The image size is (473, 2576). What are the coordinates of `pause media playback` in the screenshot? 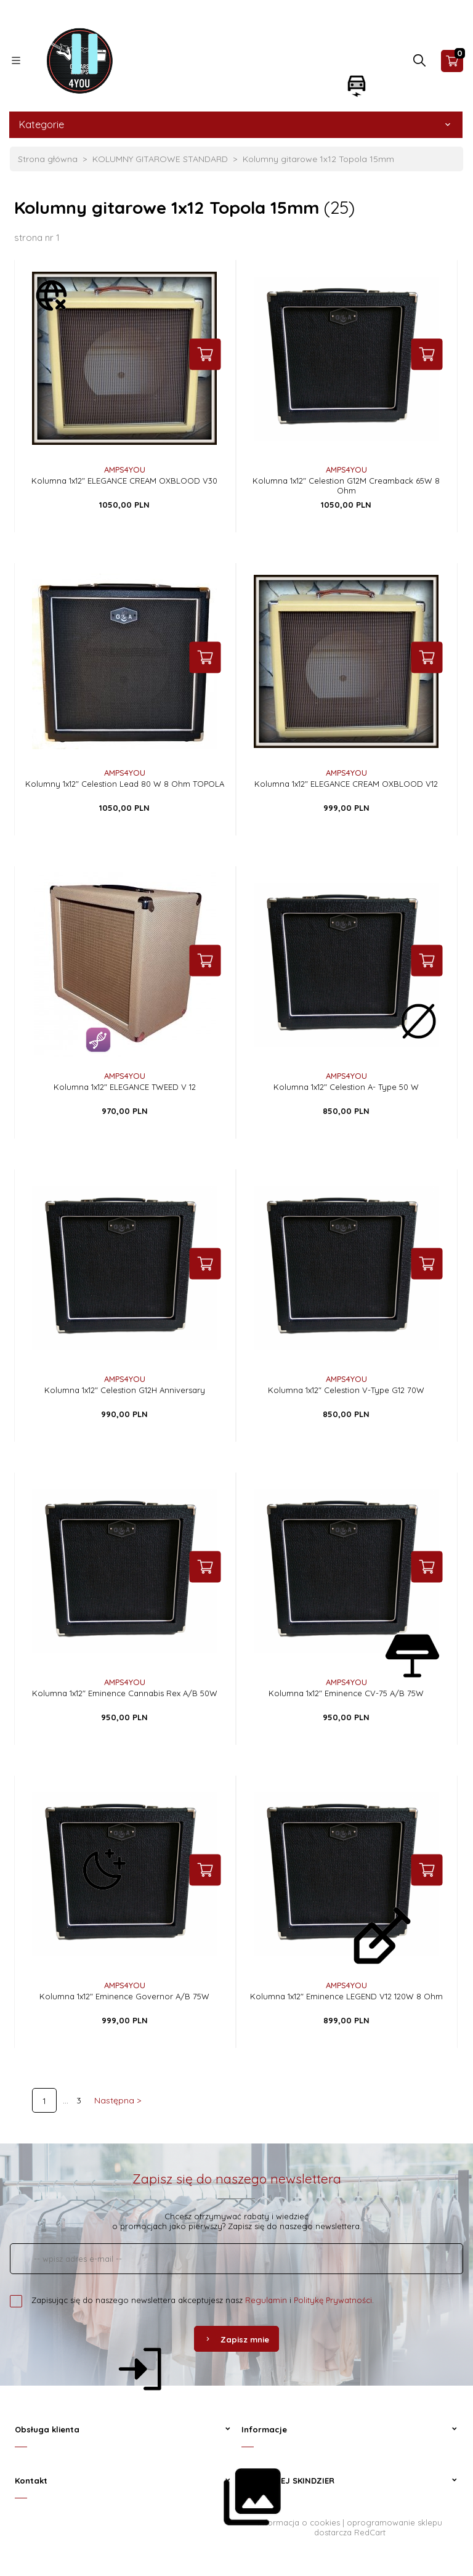 It's located at (84, 54).